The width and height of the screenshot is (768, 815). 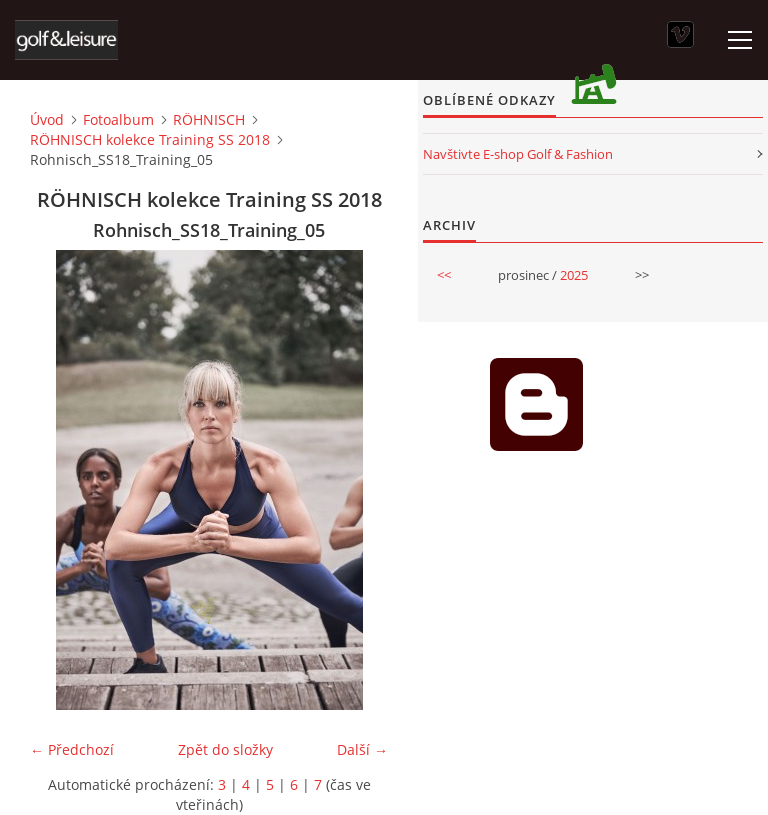 What do you see at coordinates (680, 34) in the screenshot?
I see `open vimeo app or website` at bounding box center [680, 34].